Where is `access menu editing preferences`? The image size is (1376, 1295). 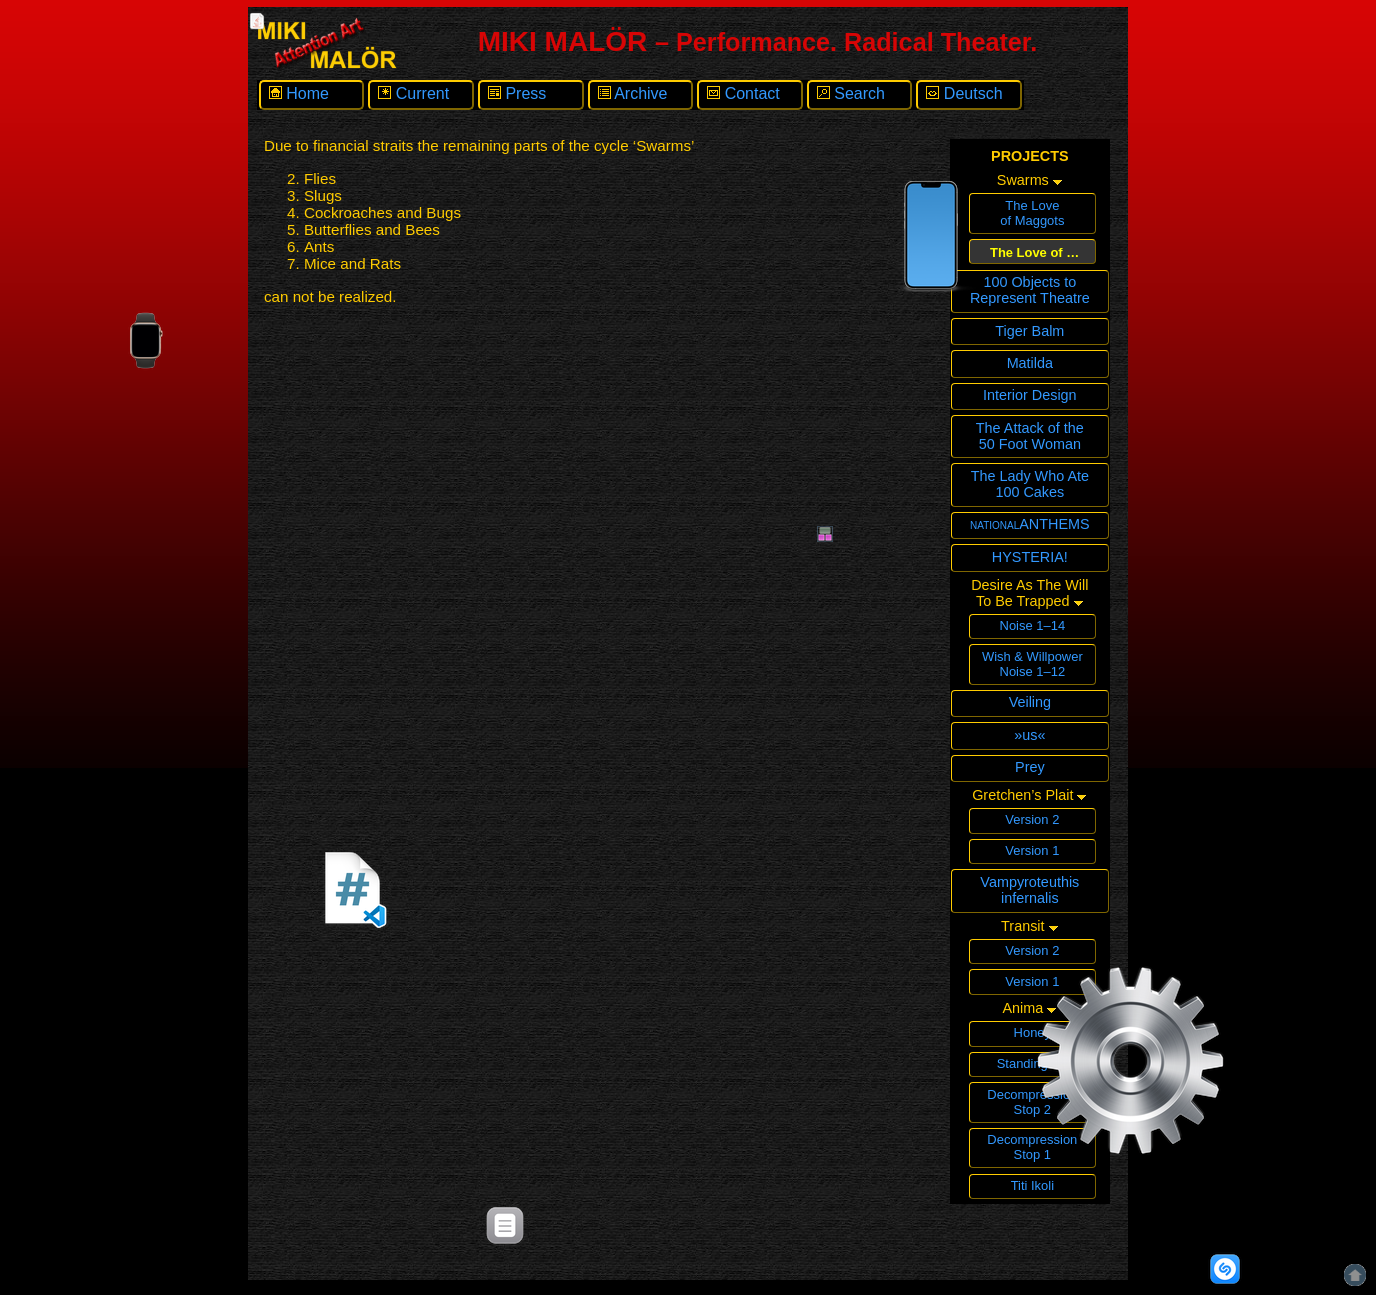
access menu editing preferences is located at coordinates (505, 1226).